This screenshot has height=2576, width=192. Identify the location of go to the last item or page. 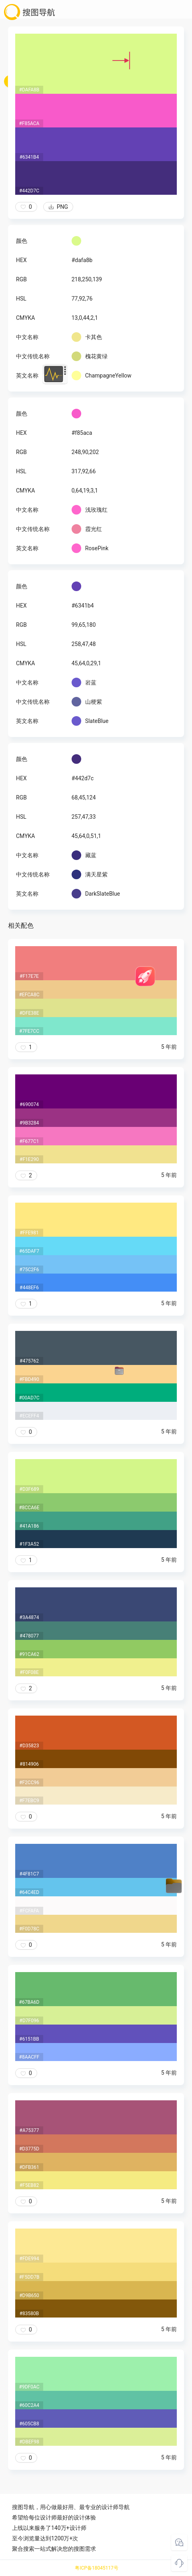
(121, 61).